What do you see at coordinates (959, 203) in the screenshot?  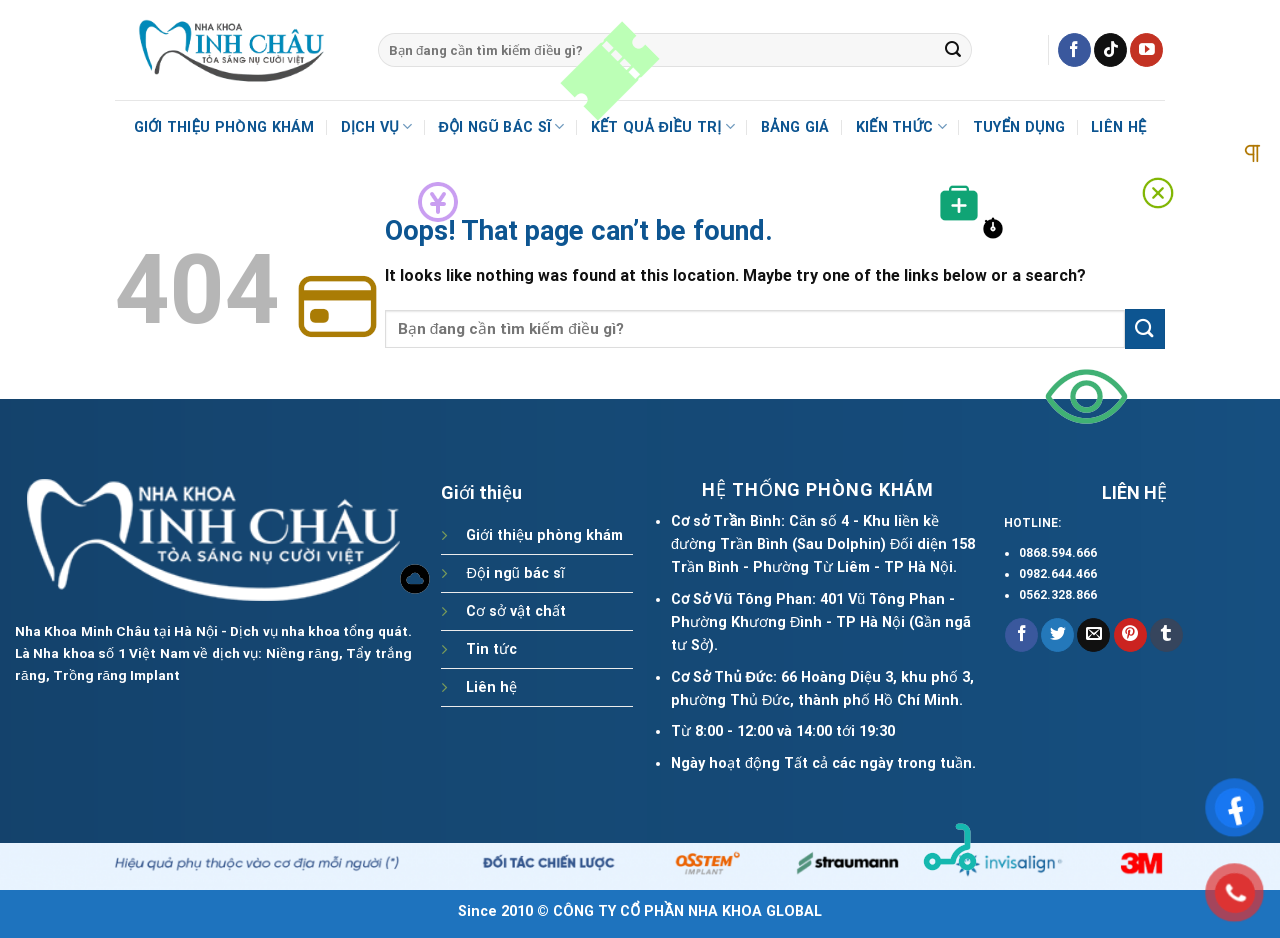 I see `access health or medical information` at bounding box center [959, 203].